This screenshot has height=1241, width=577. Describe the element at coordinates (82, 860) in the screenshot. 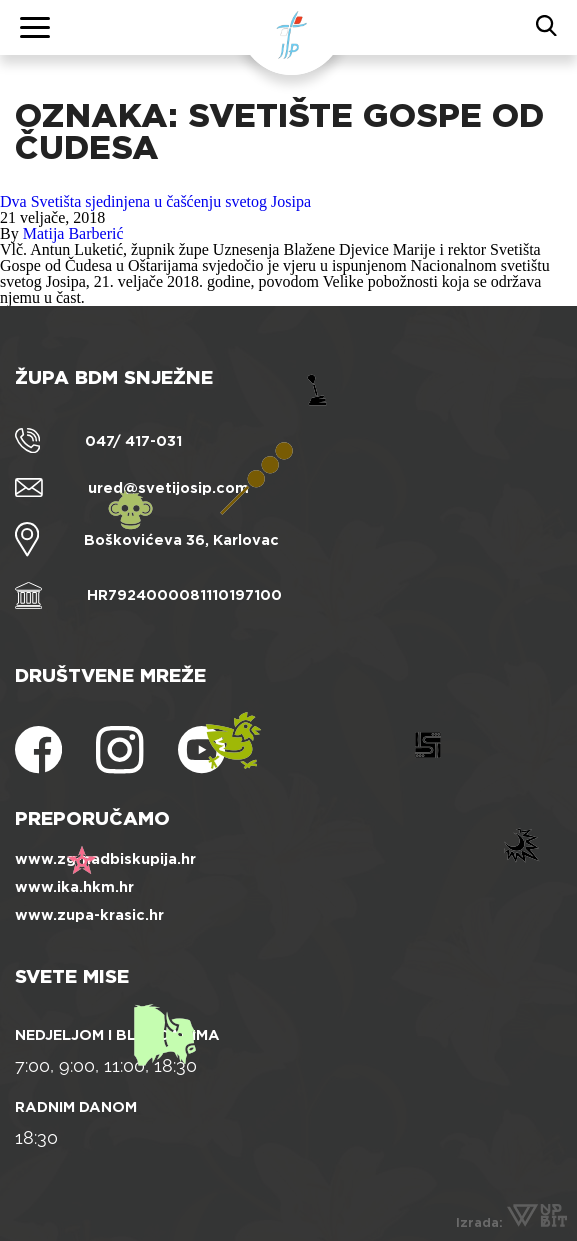

I see `throwing star weapon in a game inventory` at that location.